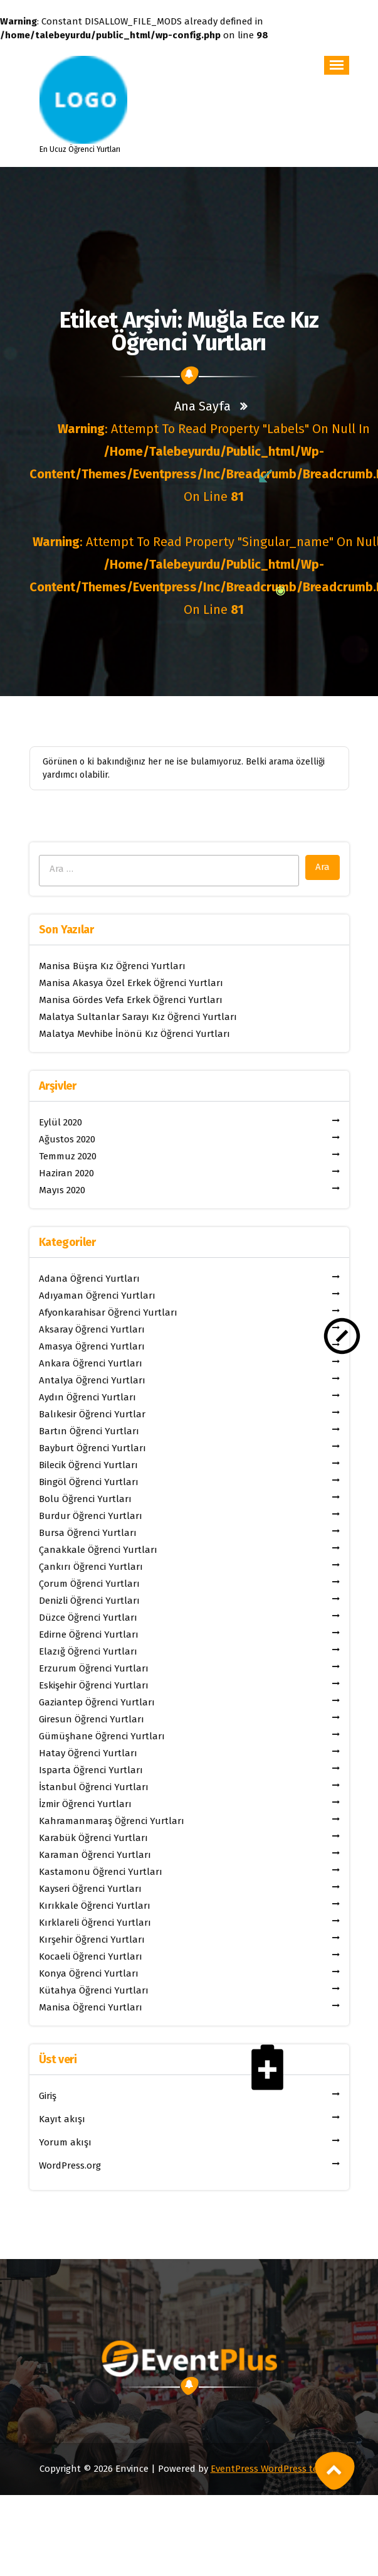 The width and height of the screenshot is (378, 2576). What do you see at coordinates (267, 2067) in the screenshot?
I see `enable battery saver mode` at bounding box center [267, 2067].